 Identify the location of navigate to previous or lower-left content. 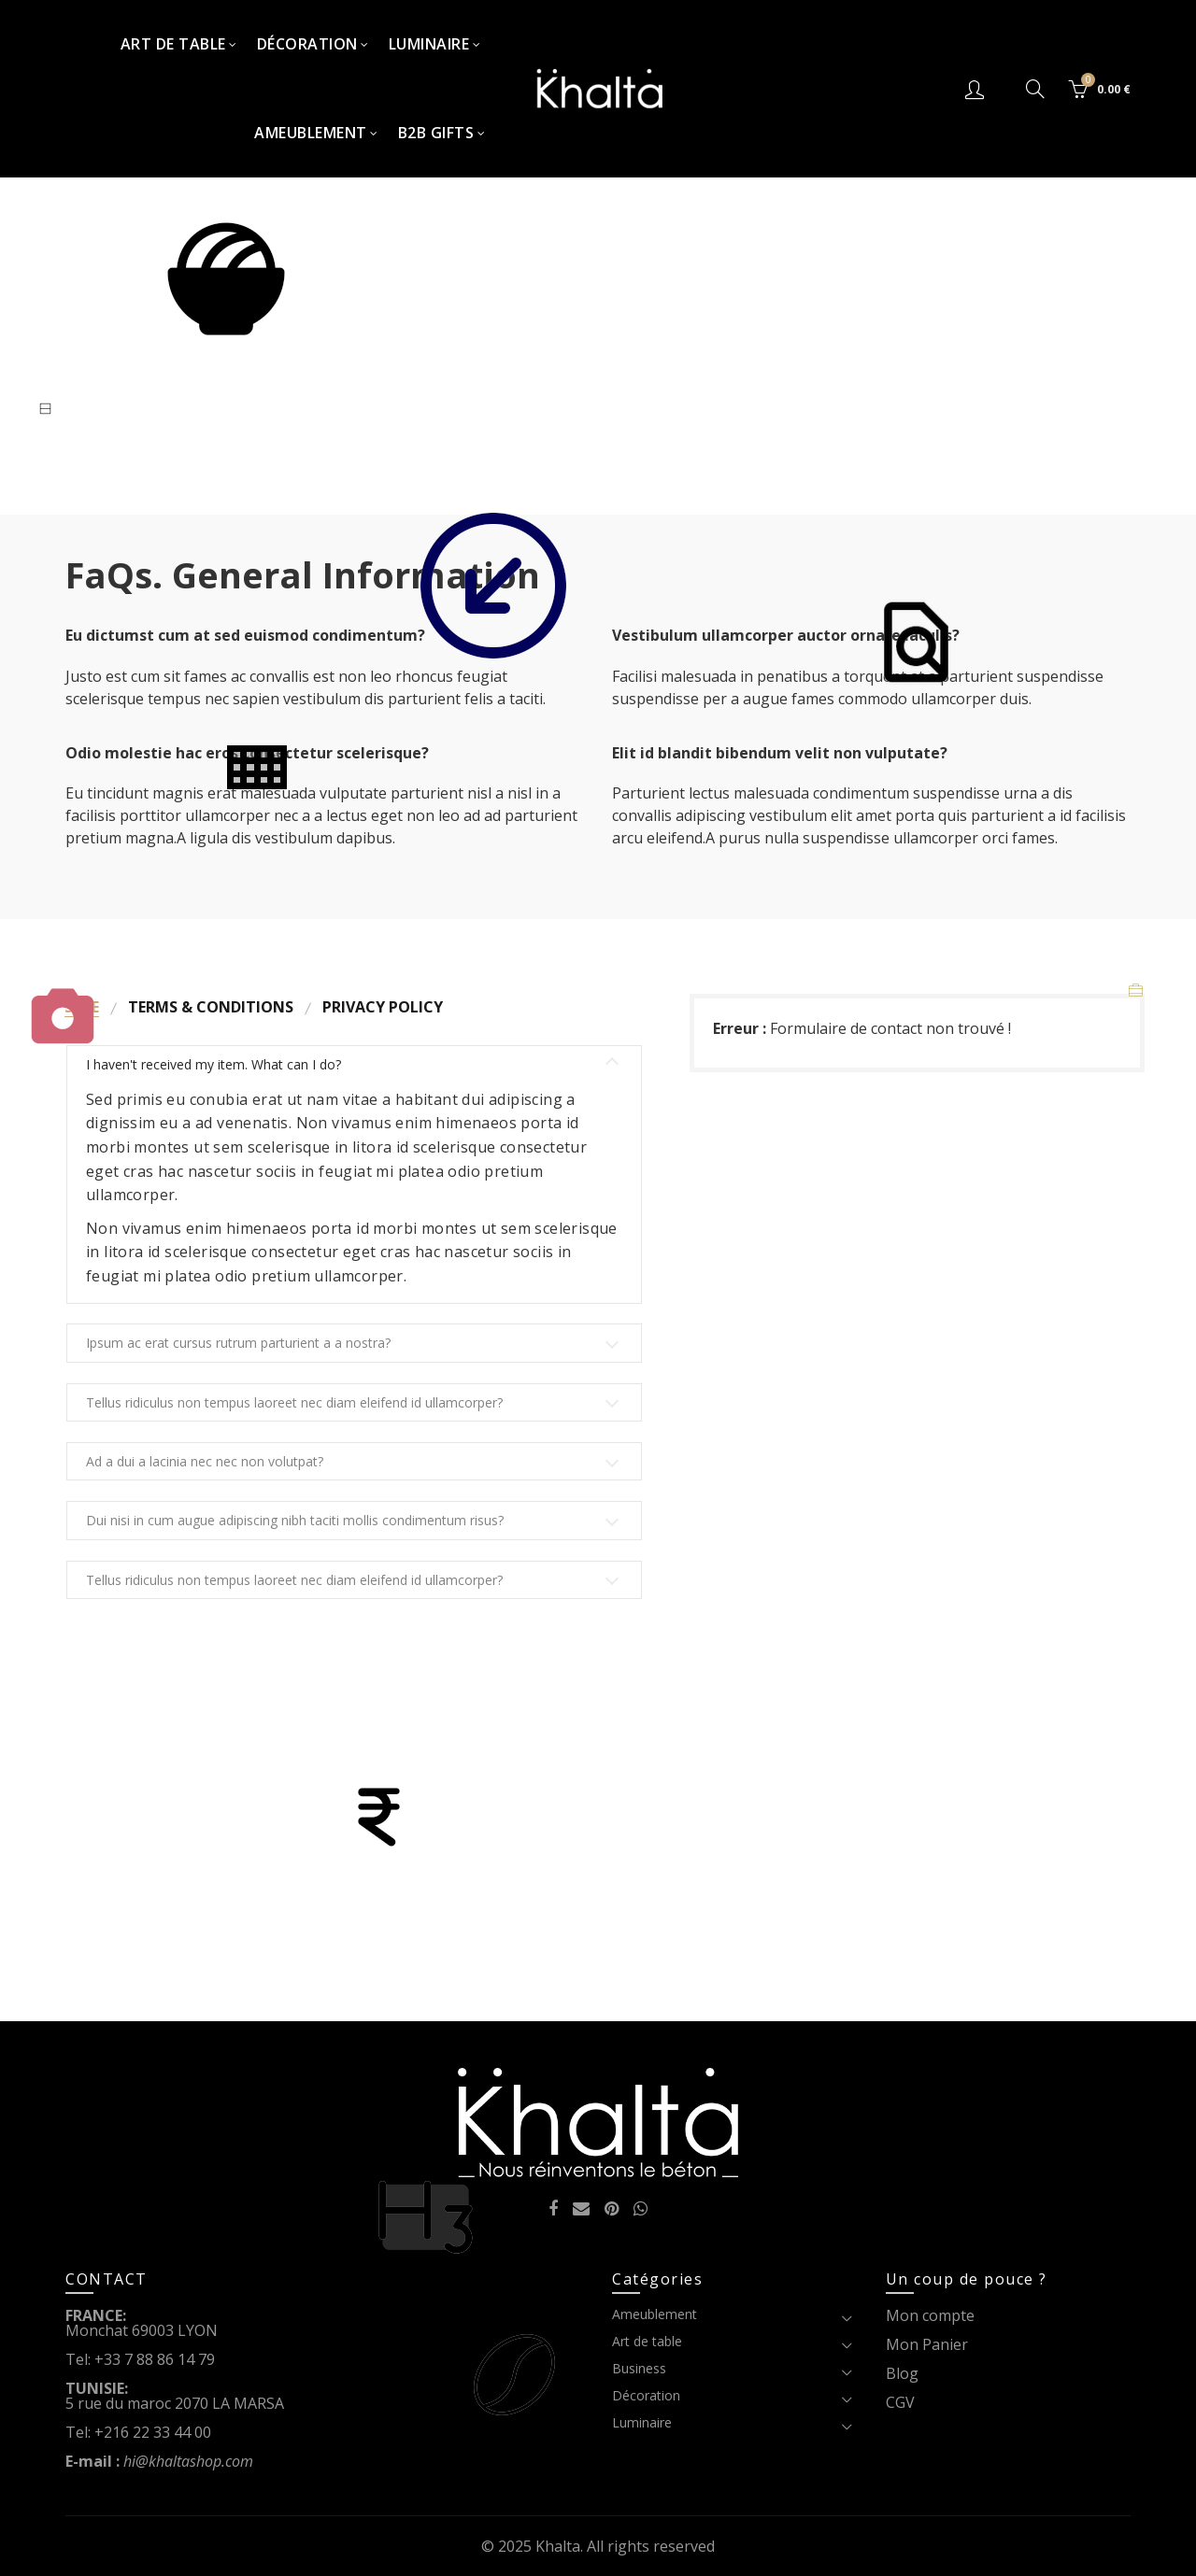
(493, 586).